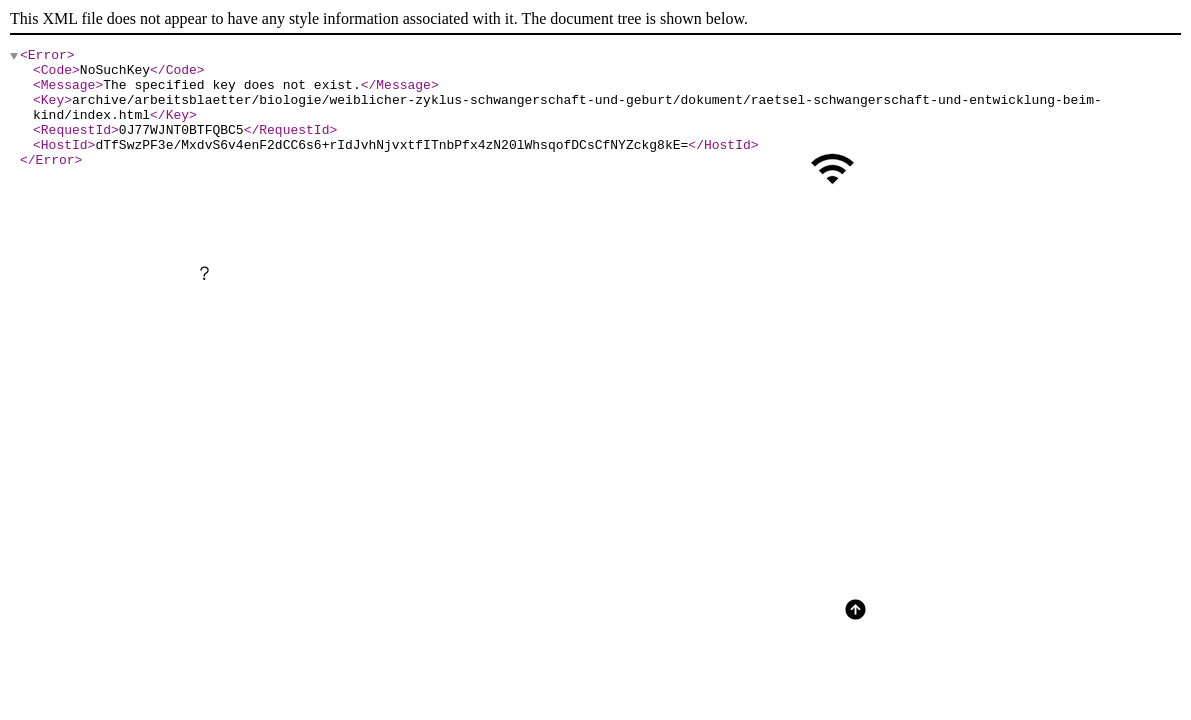  What do you see at coordinates (204, 273) in the screenshot?
I see `access help or support options` at bounding box center [204, 273].